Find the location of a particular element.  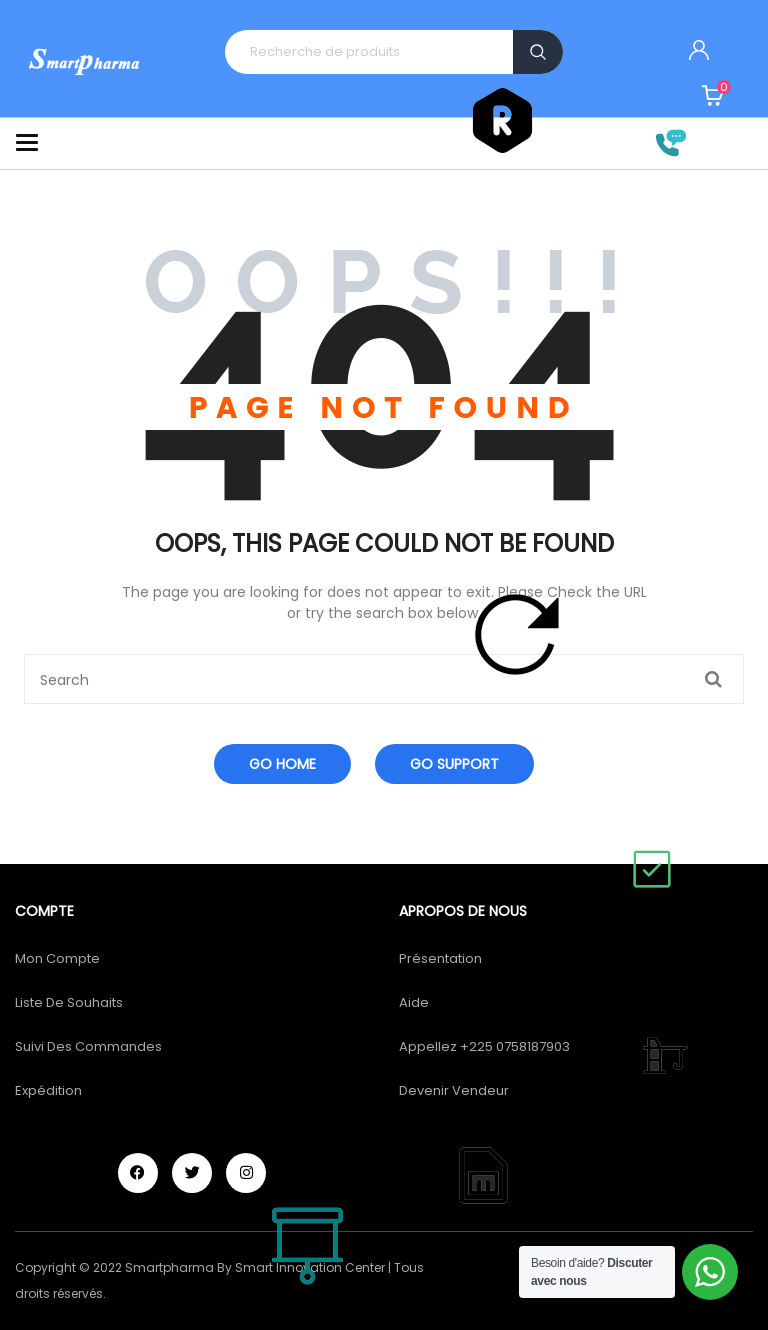

indicates a restricted or rated content category is located at coordinates (502, 120).